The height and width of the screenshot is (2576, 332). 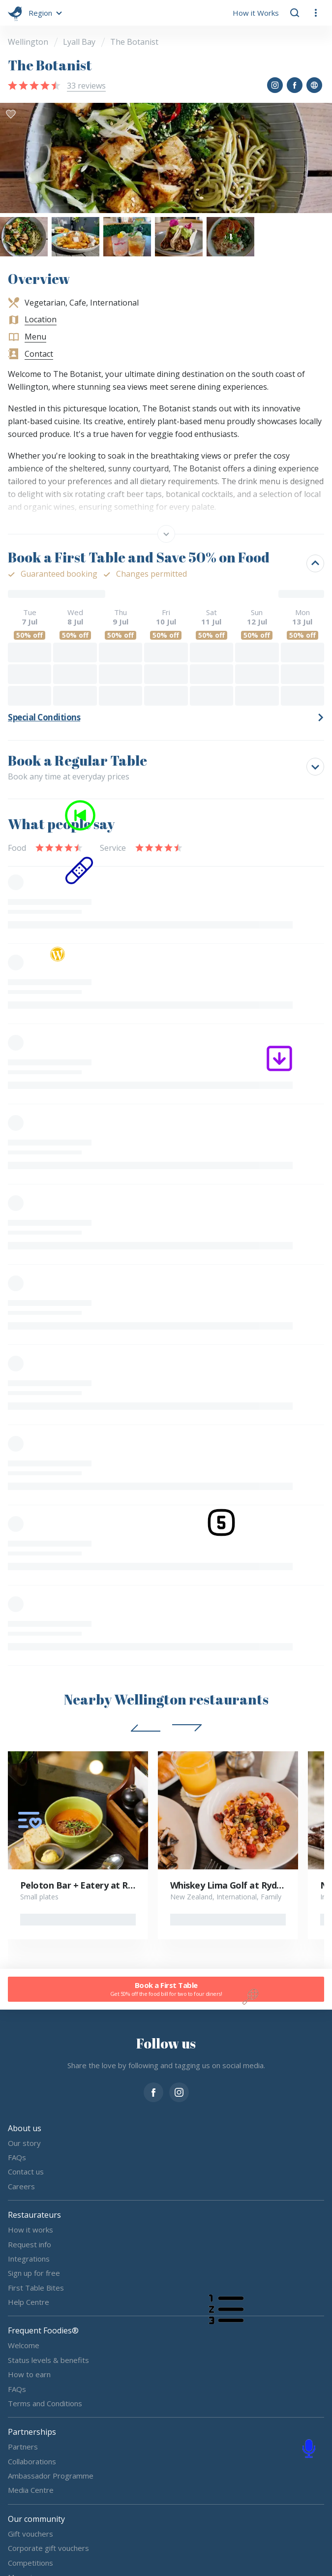 I want to click on access first aid or medical information, so click(x=79, y=870).